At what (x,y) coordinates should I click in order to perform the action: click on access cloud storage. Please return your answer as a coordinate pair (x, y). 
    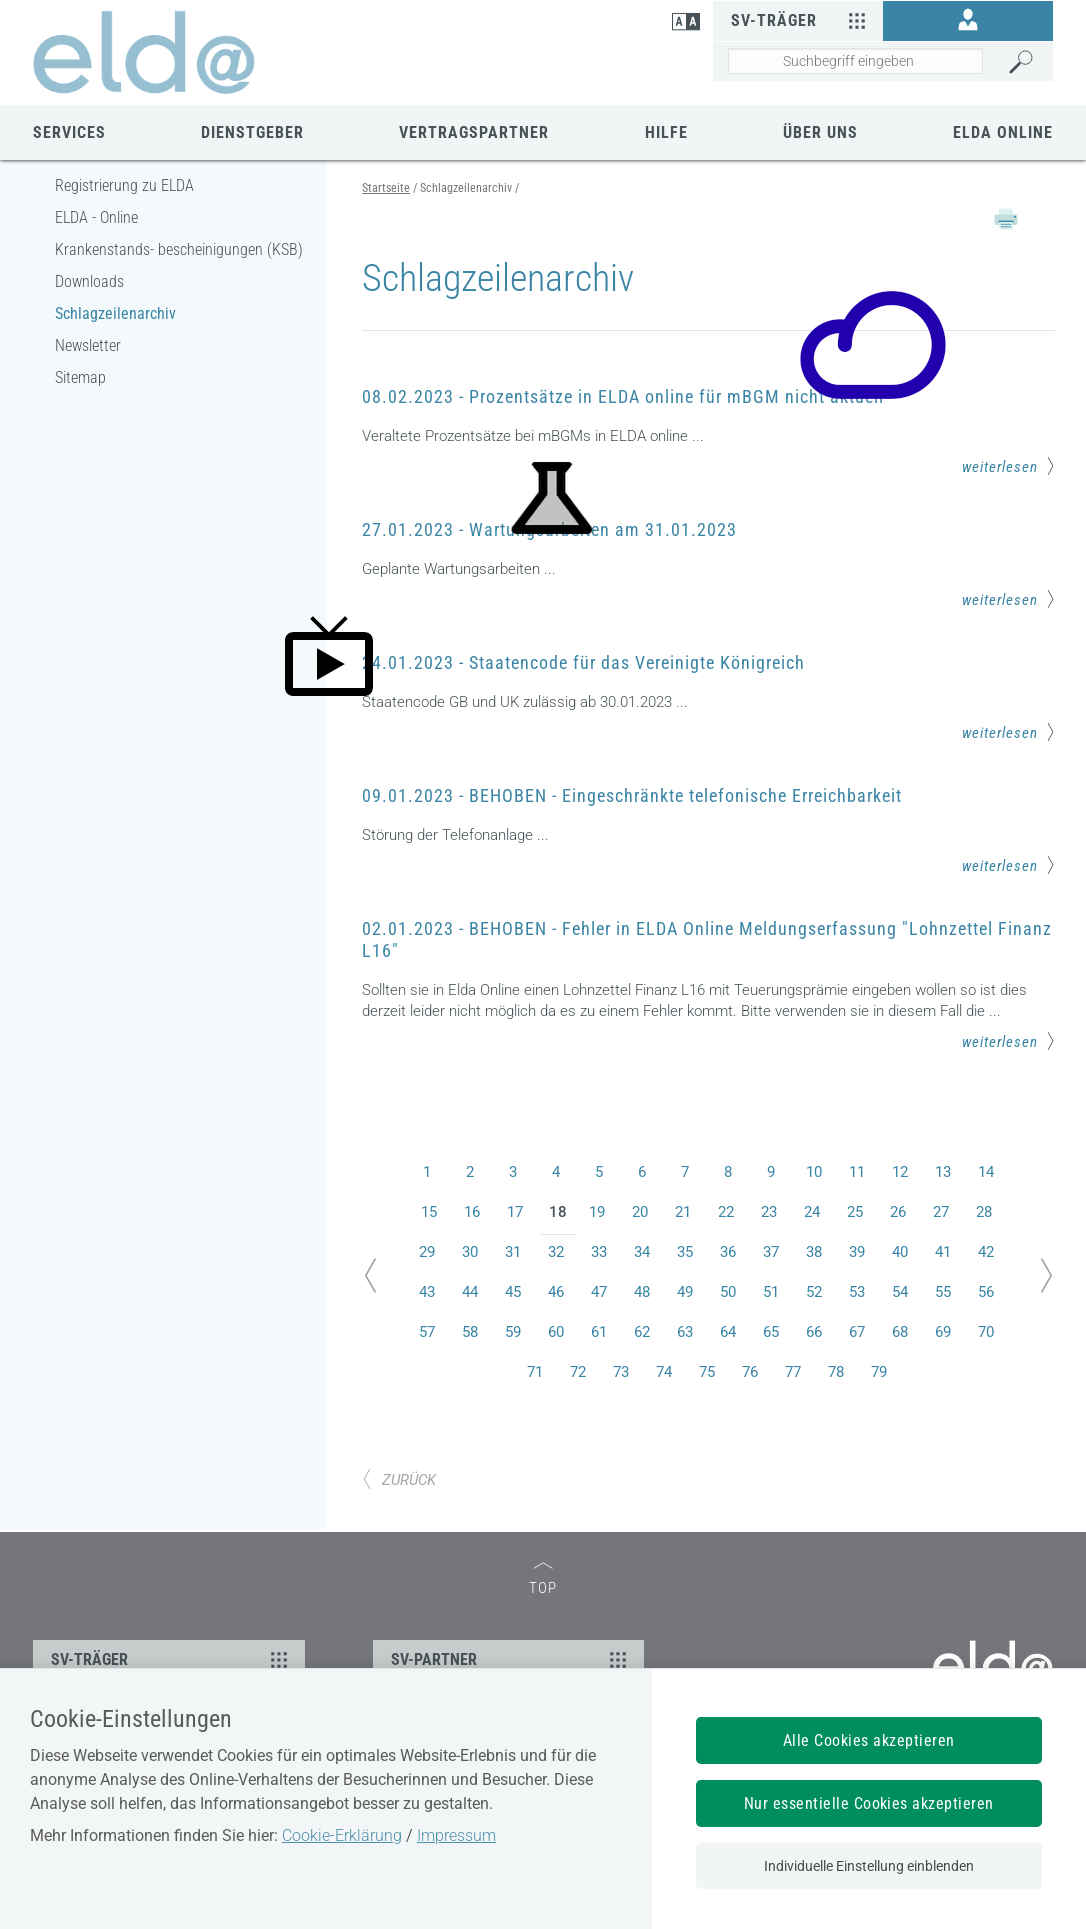
    Looking at the image, I should click on (873, 345).